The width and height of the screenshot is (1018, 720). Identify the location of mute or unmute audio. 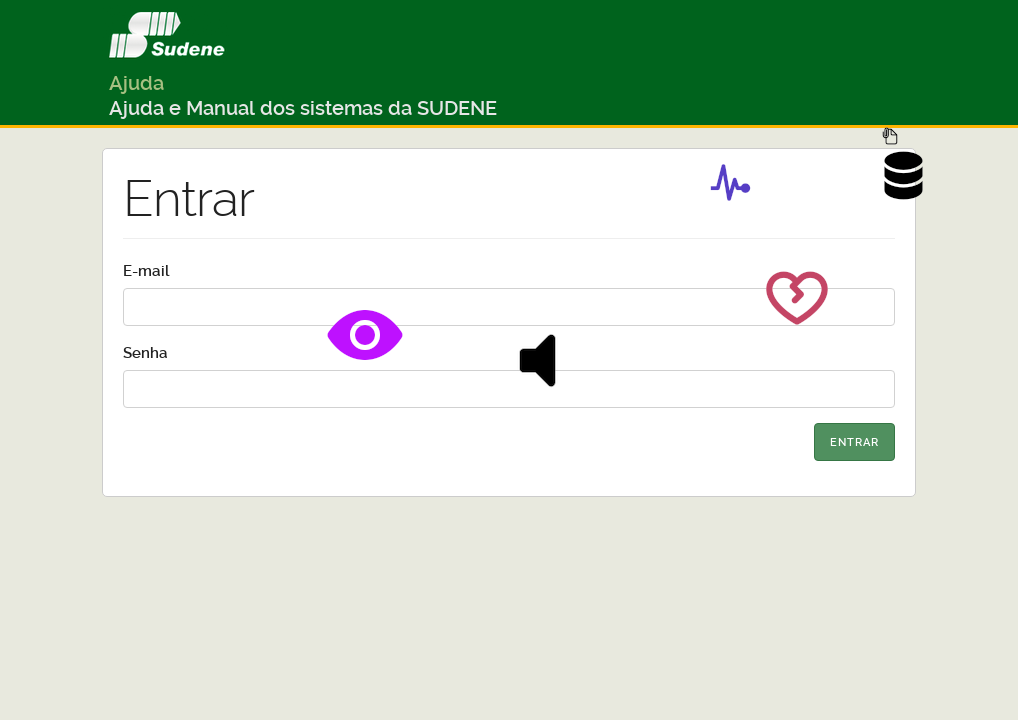
(539, 360).